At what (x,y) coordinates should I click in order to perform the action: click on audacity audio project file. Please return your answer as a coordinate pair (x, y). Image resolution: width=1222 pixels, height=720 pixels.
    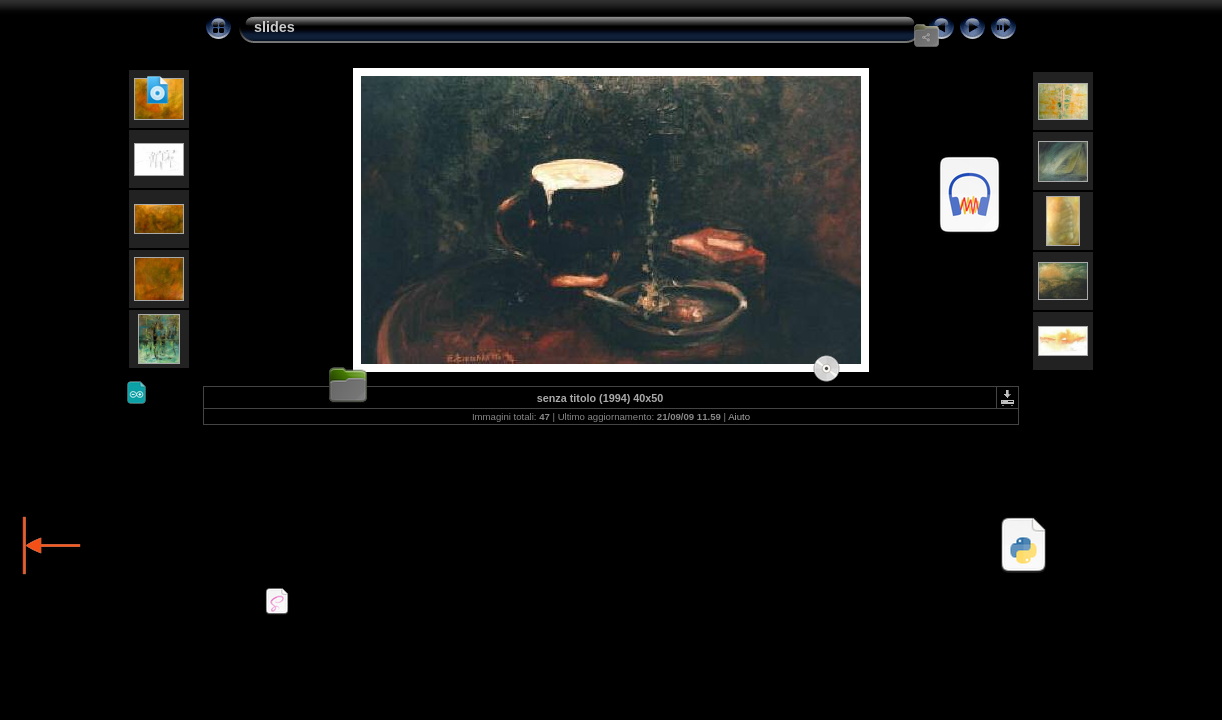
    Looking at the image, I should click on (969, 194).